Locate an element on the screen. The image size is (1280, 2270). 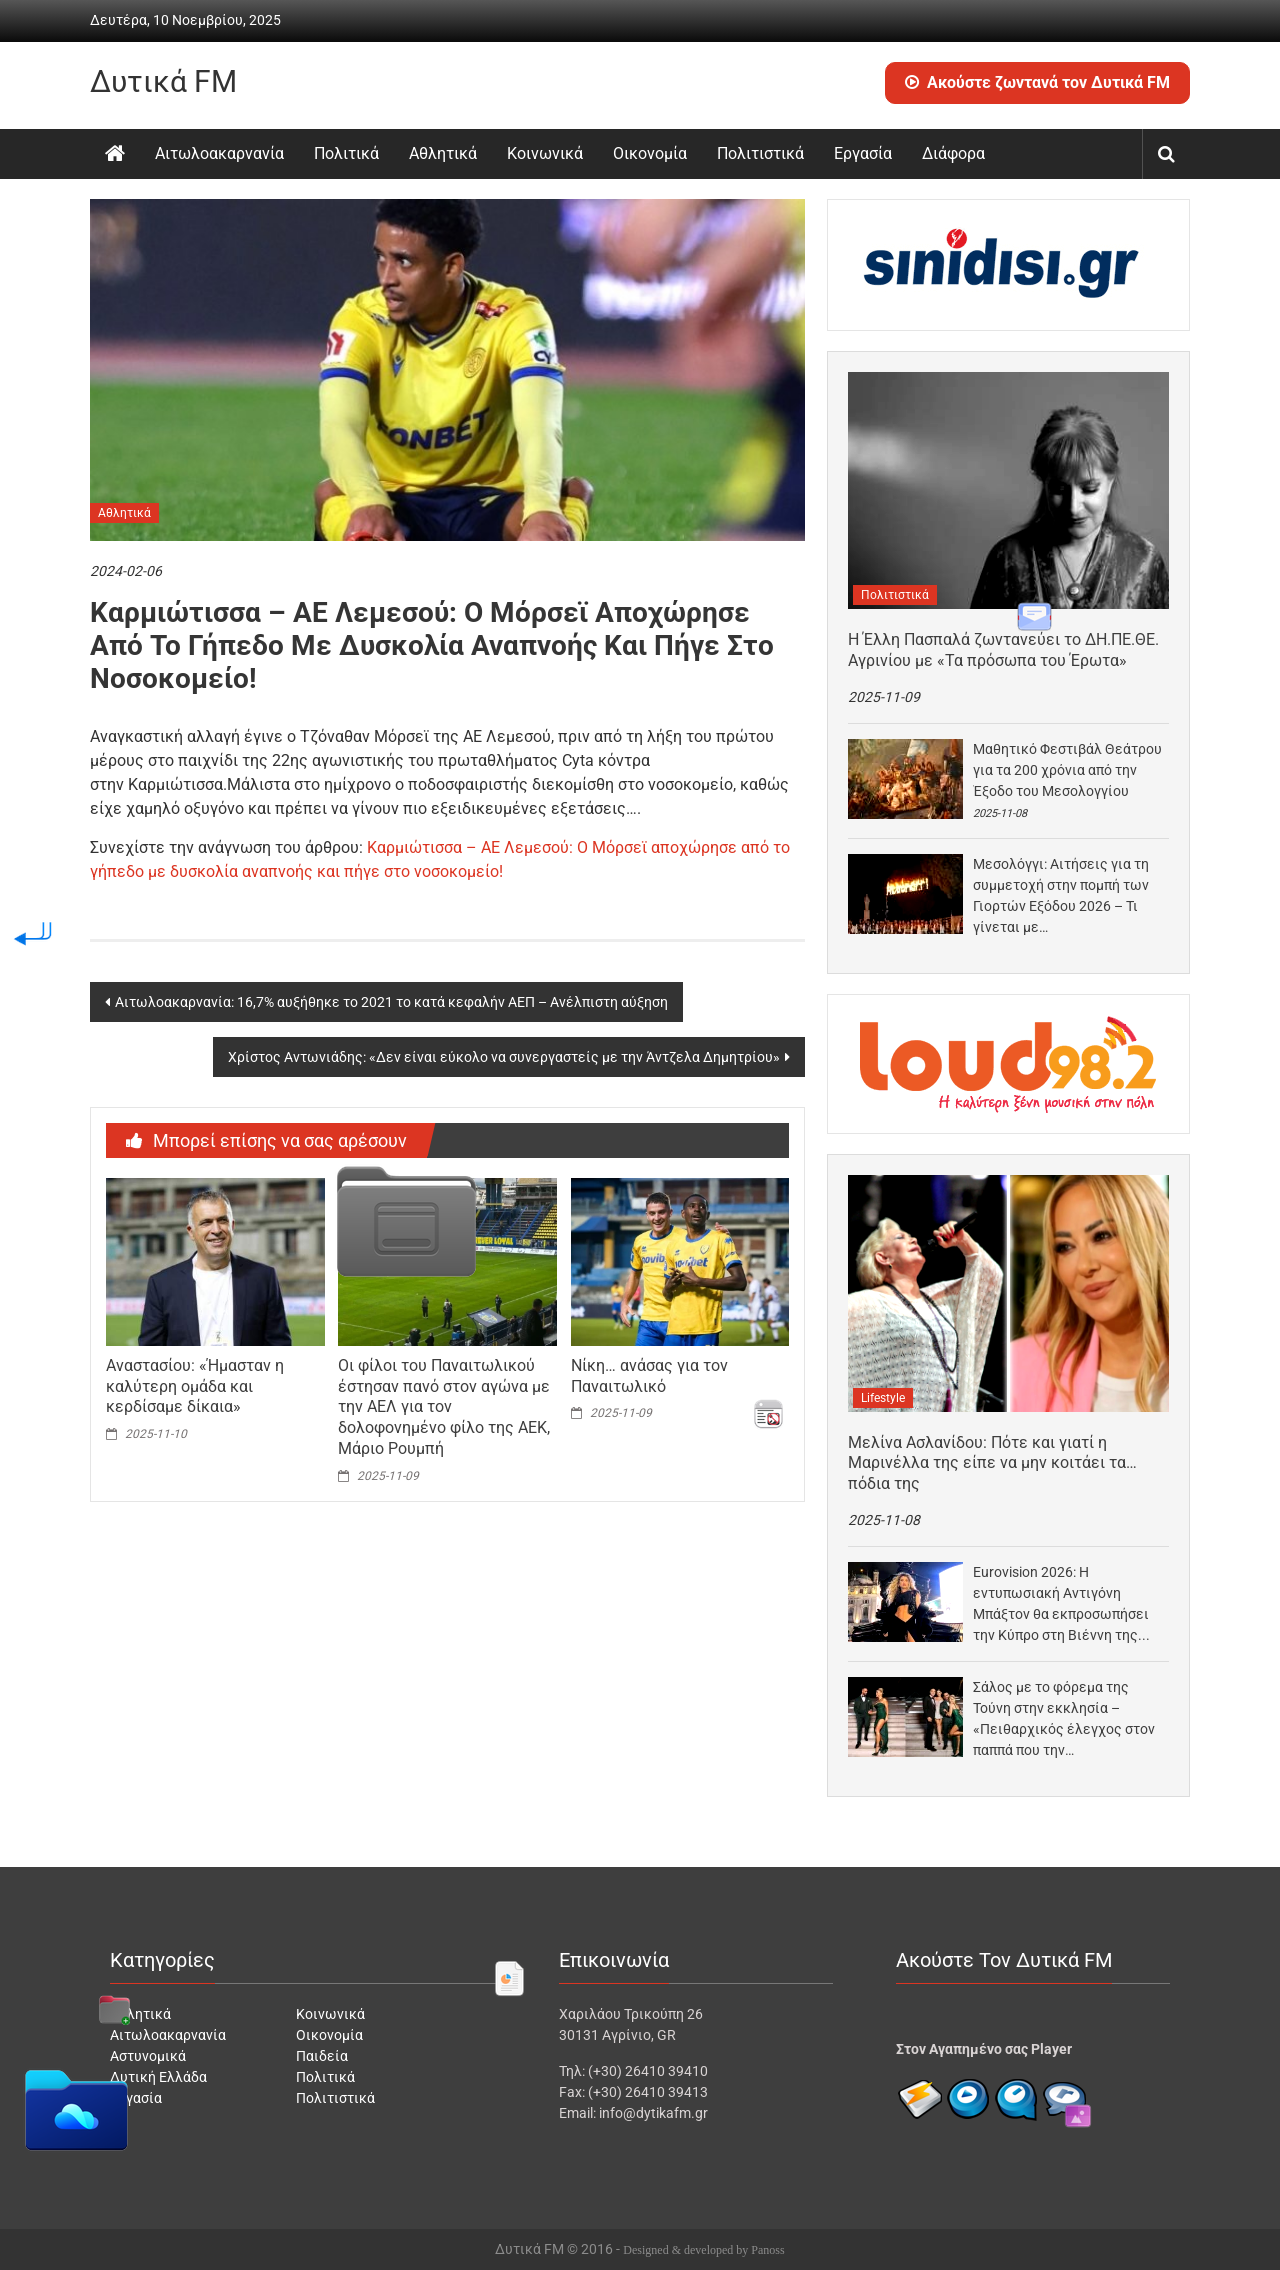
access ad blocker settings in your web browser is located at coordinates (768, 1414).